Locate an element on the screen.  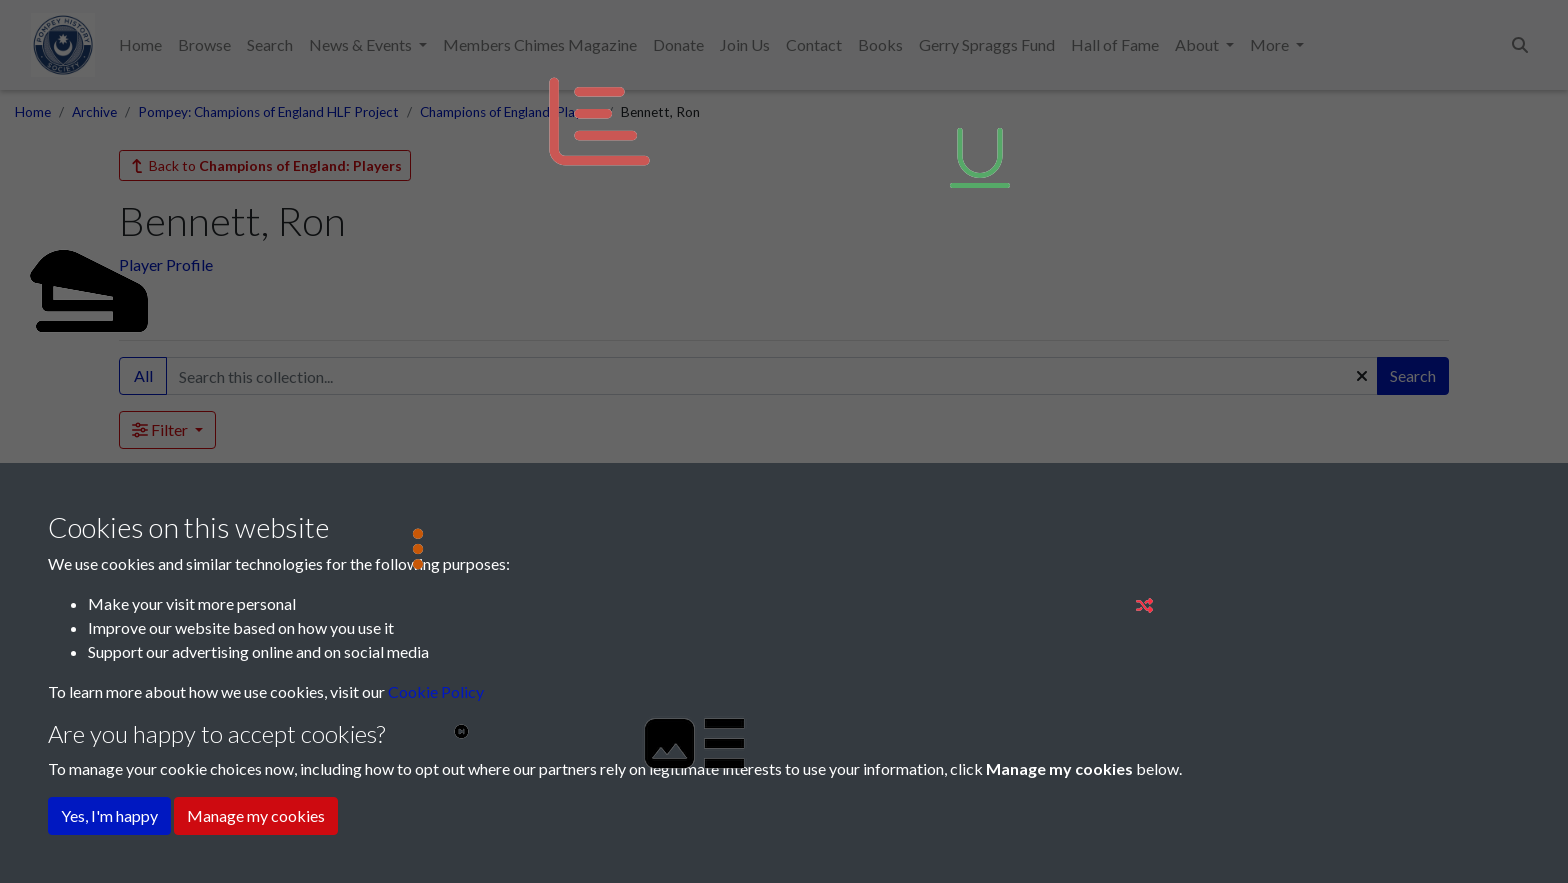
view article or media with thumbnail preview is located at coordinates (694, 743).